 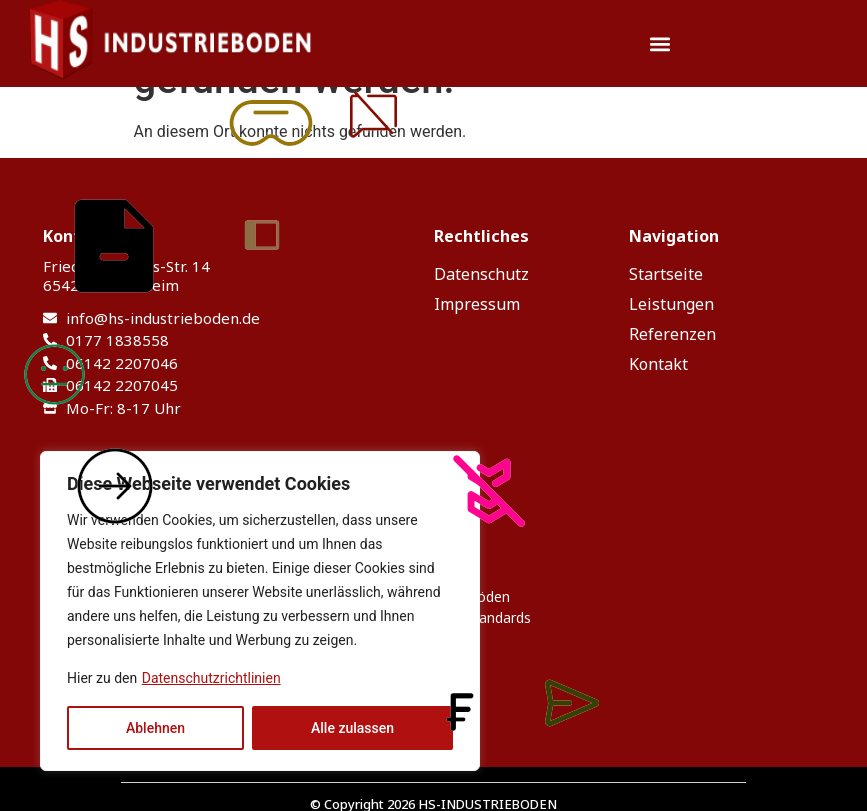 What do you see at coordinates (271, 123) in the screenshot?
I see `access virtual reality or immersive mode` at bounding box center [271, 123].